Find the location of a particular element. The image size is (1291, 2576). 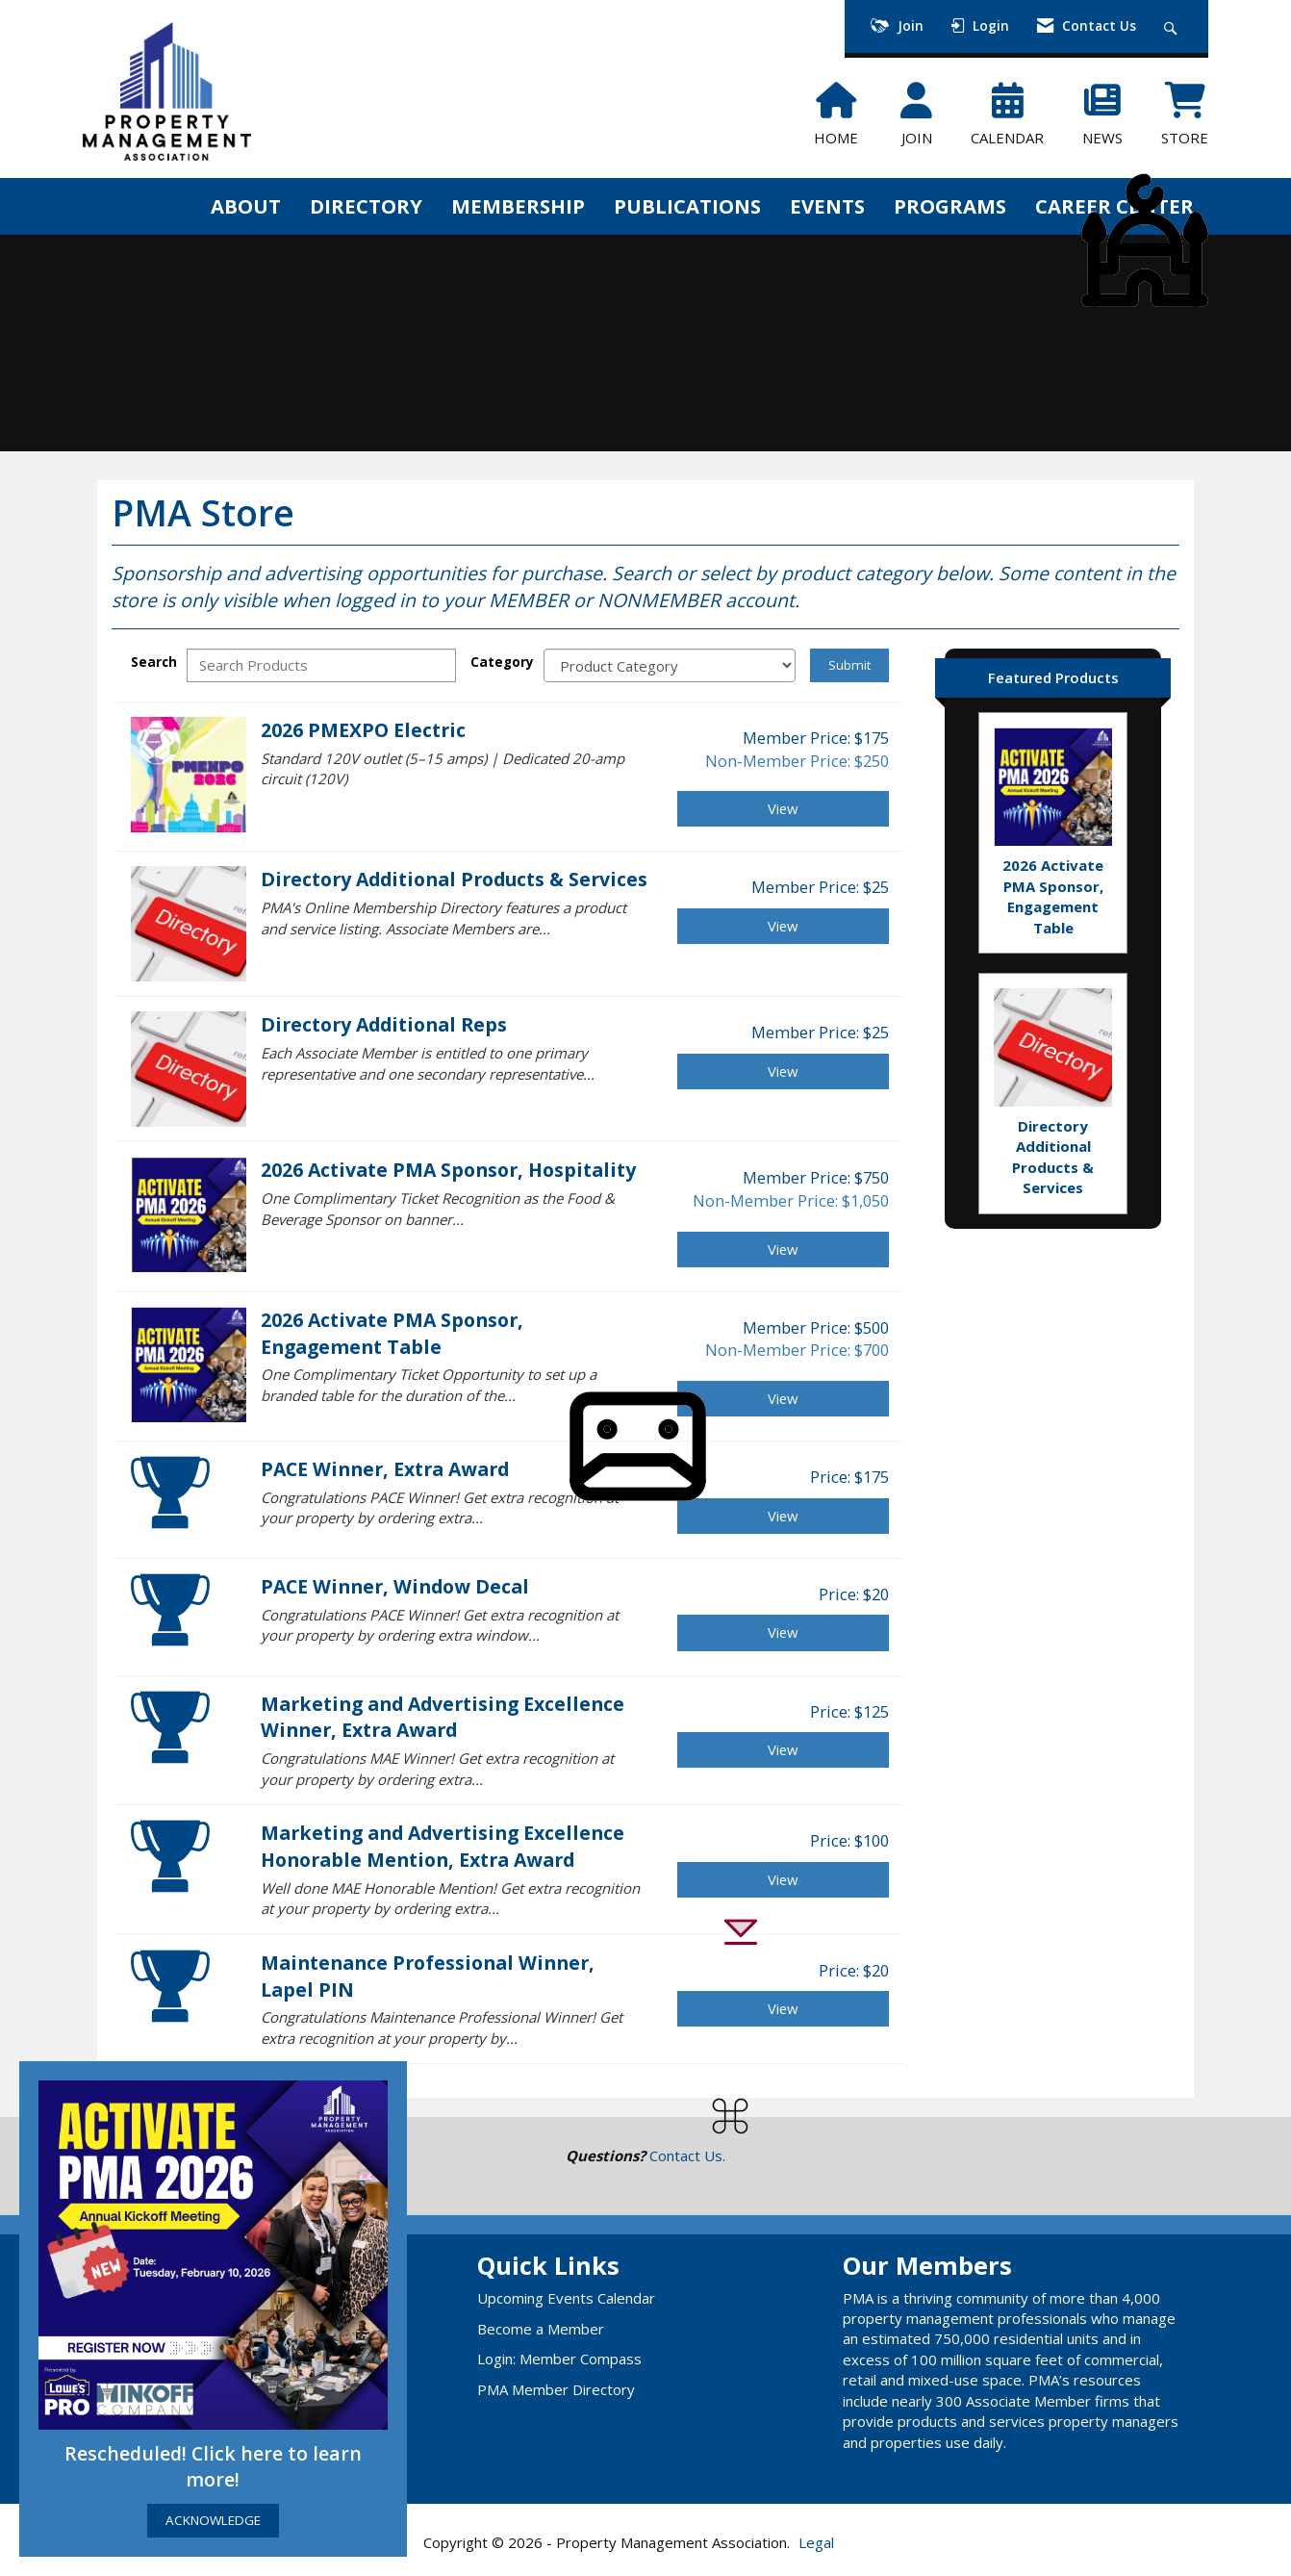

expand content below is located at coordinates (741, 1931).